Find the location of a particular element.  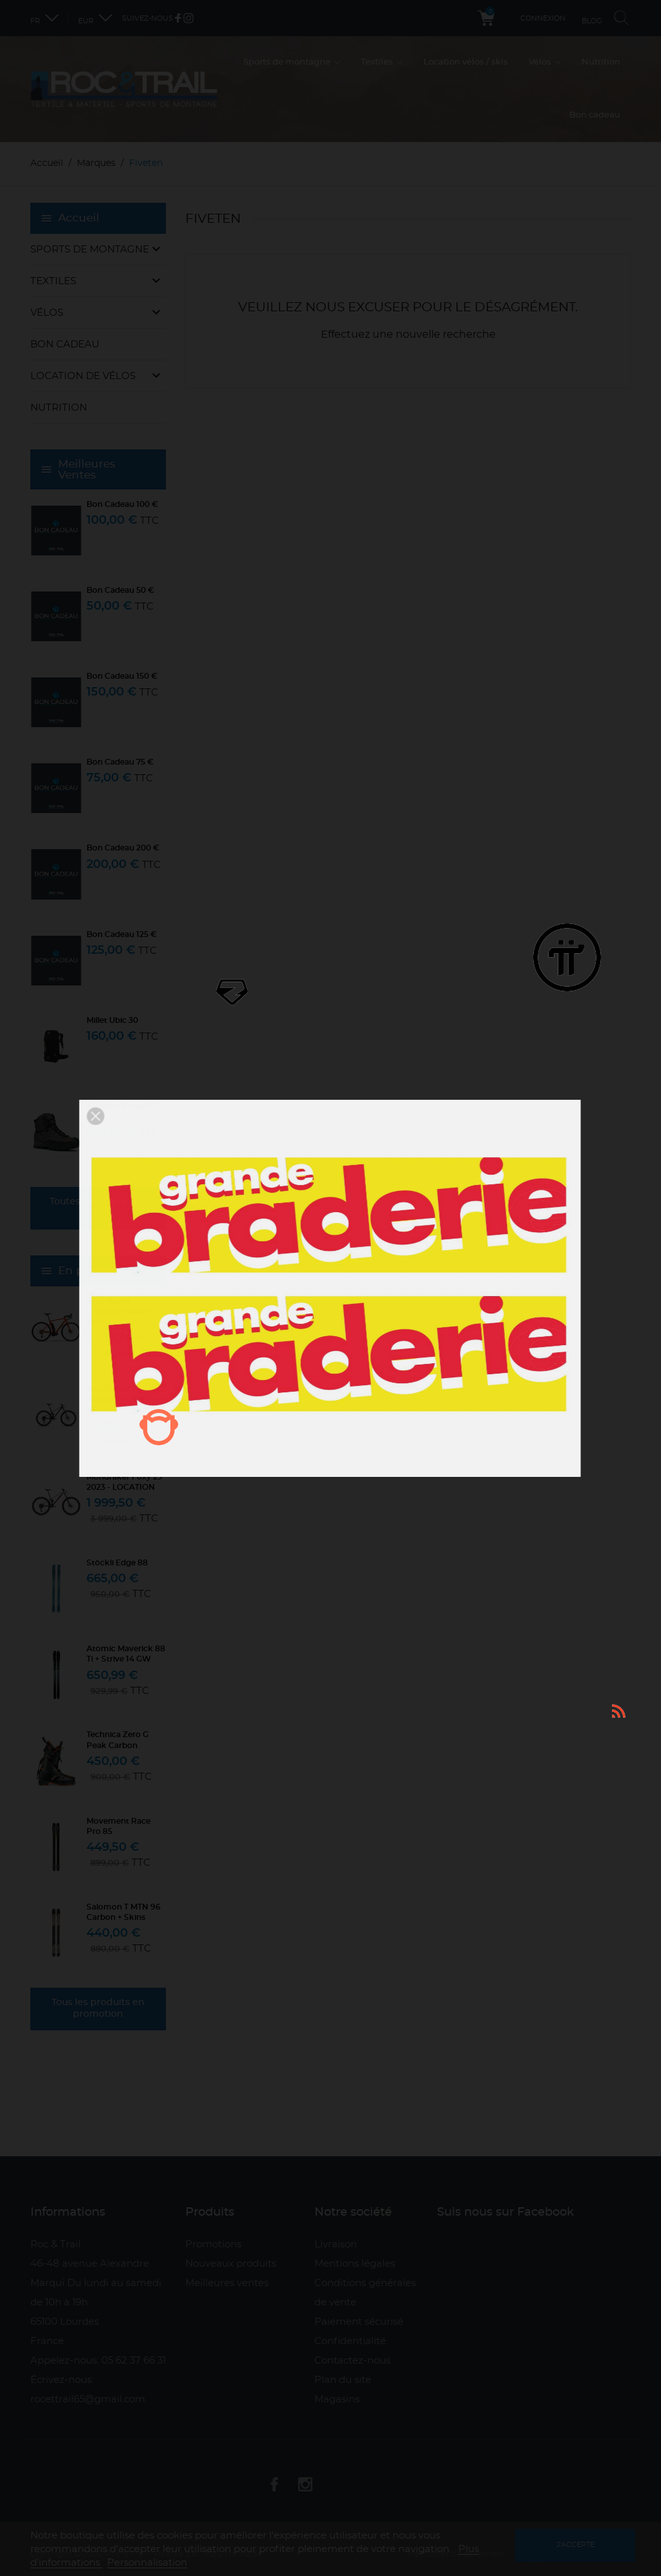

open the Napster music streaming app is located at coordinates (159, 1427).